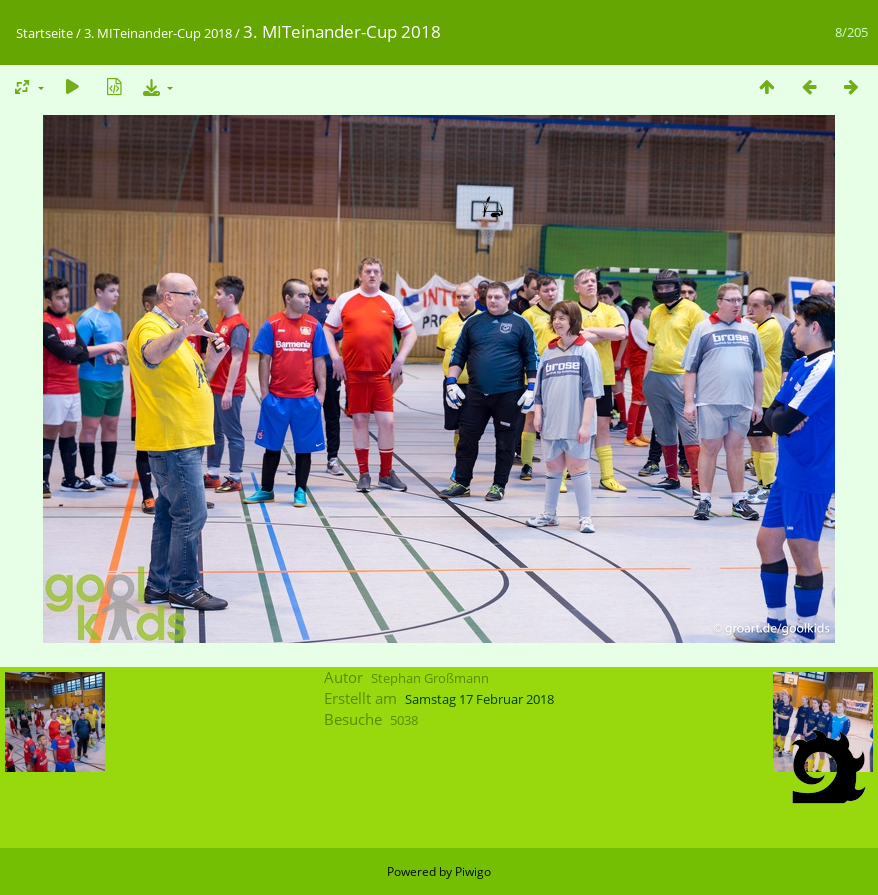  I want to click on indicates swamp or wetland terrain type, so click(492, 206).